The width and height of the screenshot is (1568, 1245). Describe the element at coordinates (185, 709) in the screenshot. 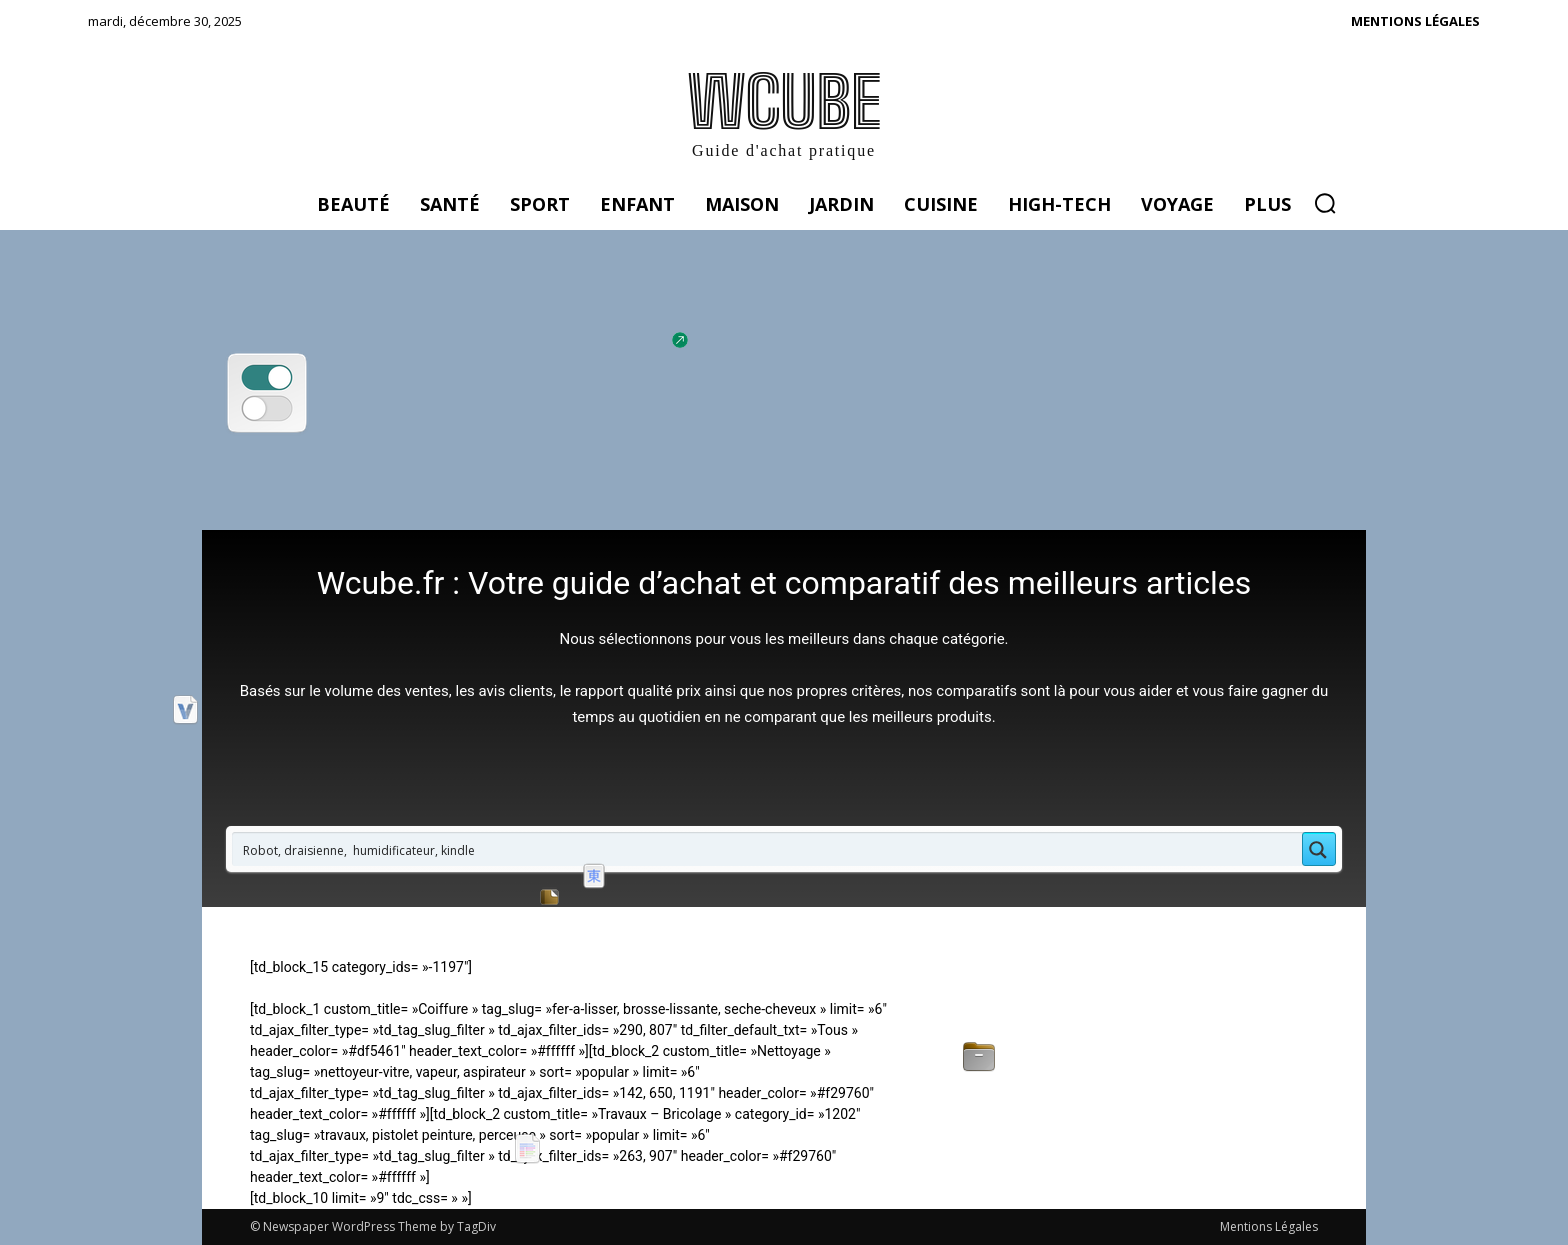

I see `a v programming language source file` at that location.